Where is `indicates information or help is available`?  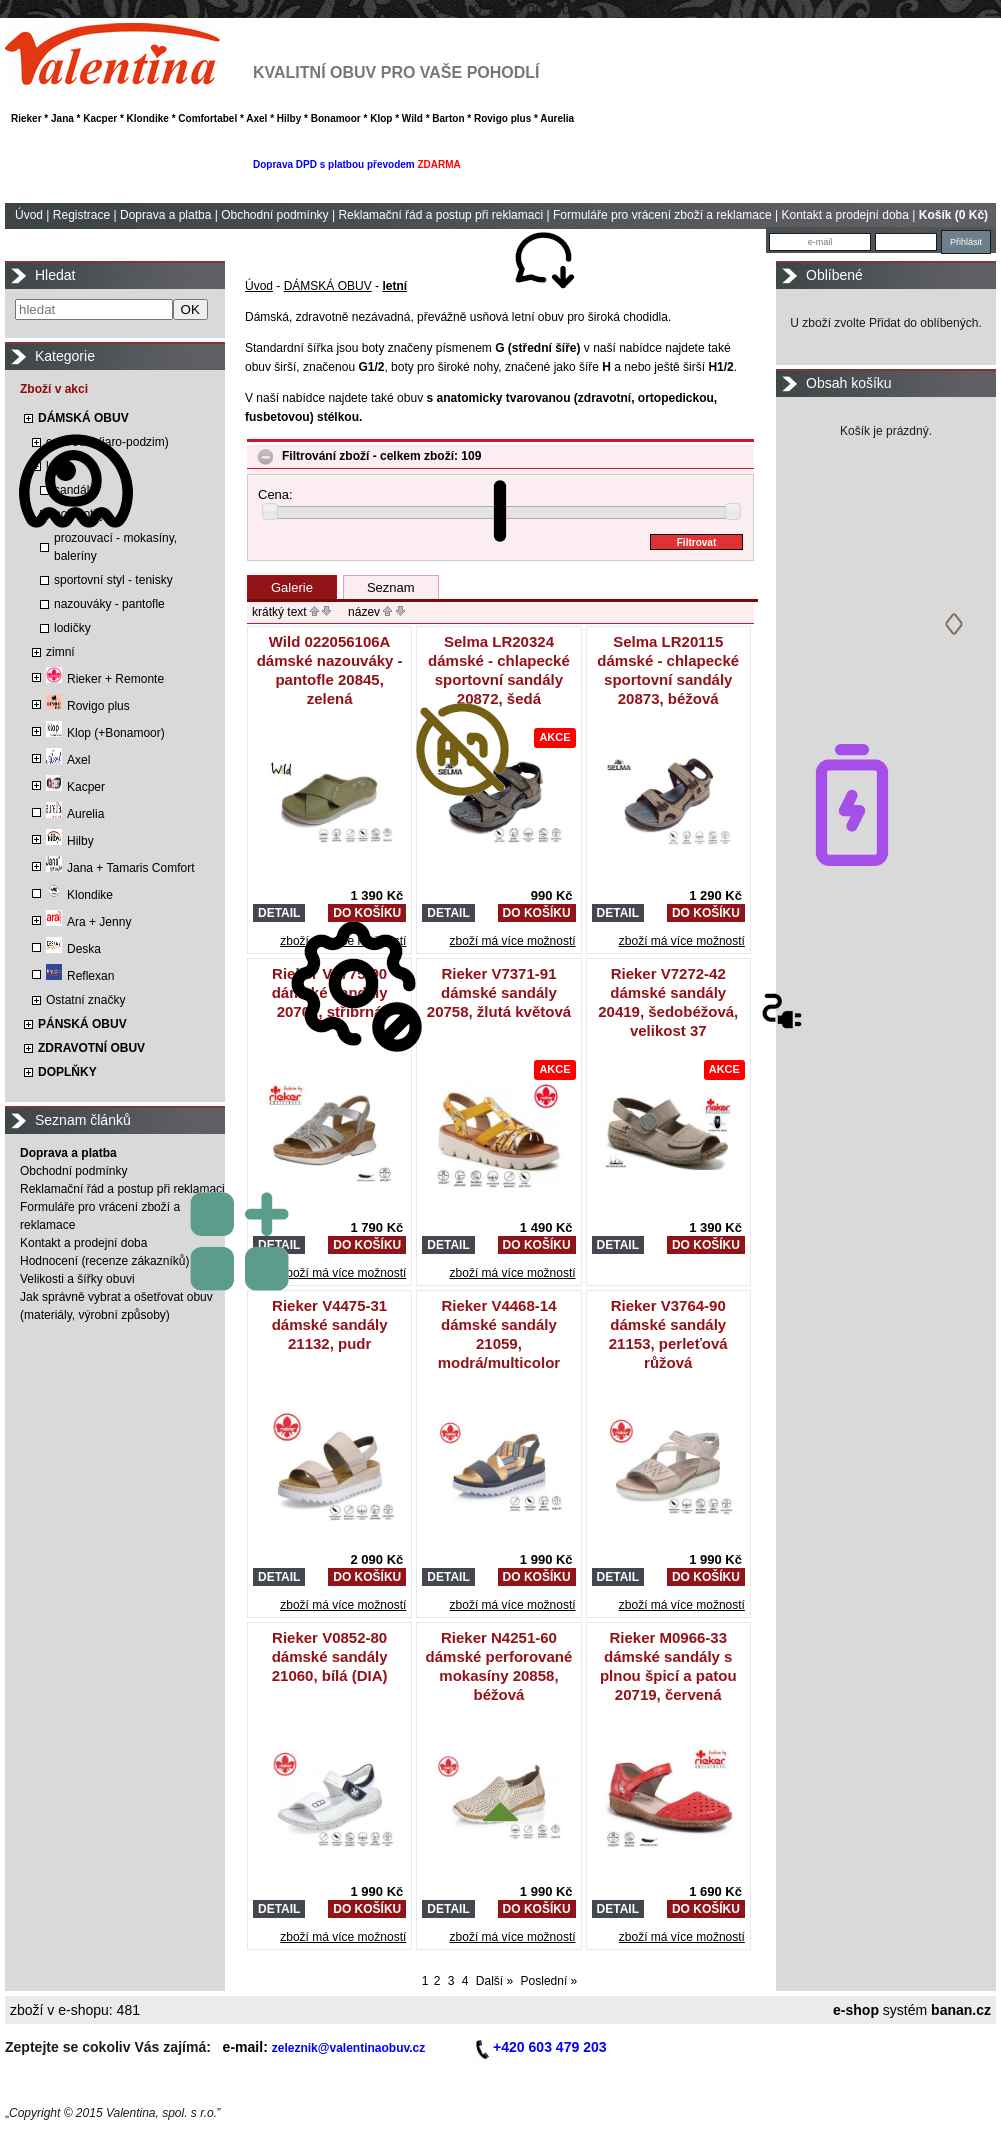
indicates information or help is available is located at coordinates (500, 511).